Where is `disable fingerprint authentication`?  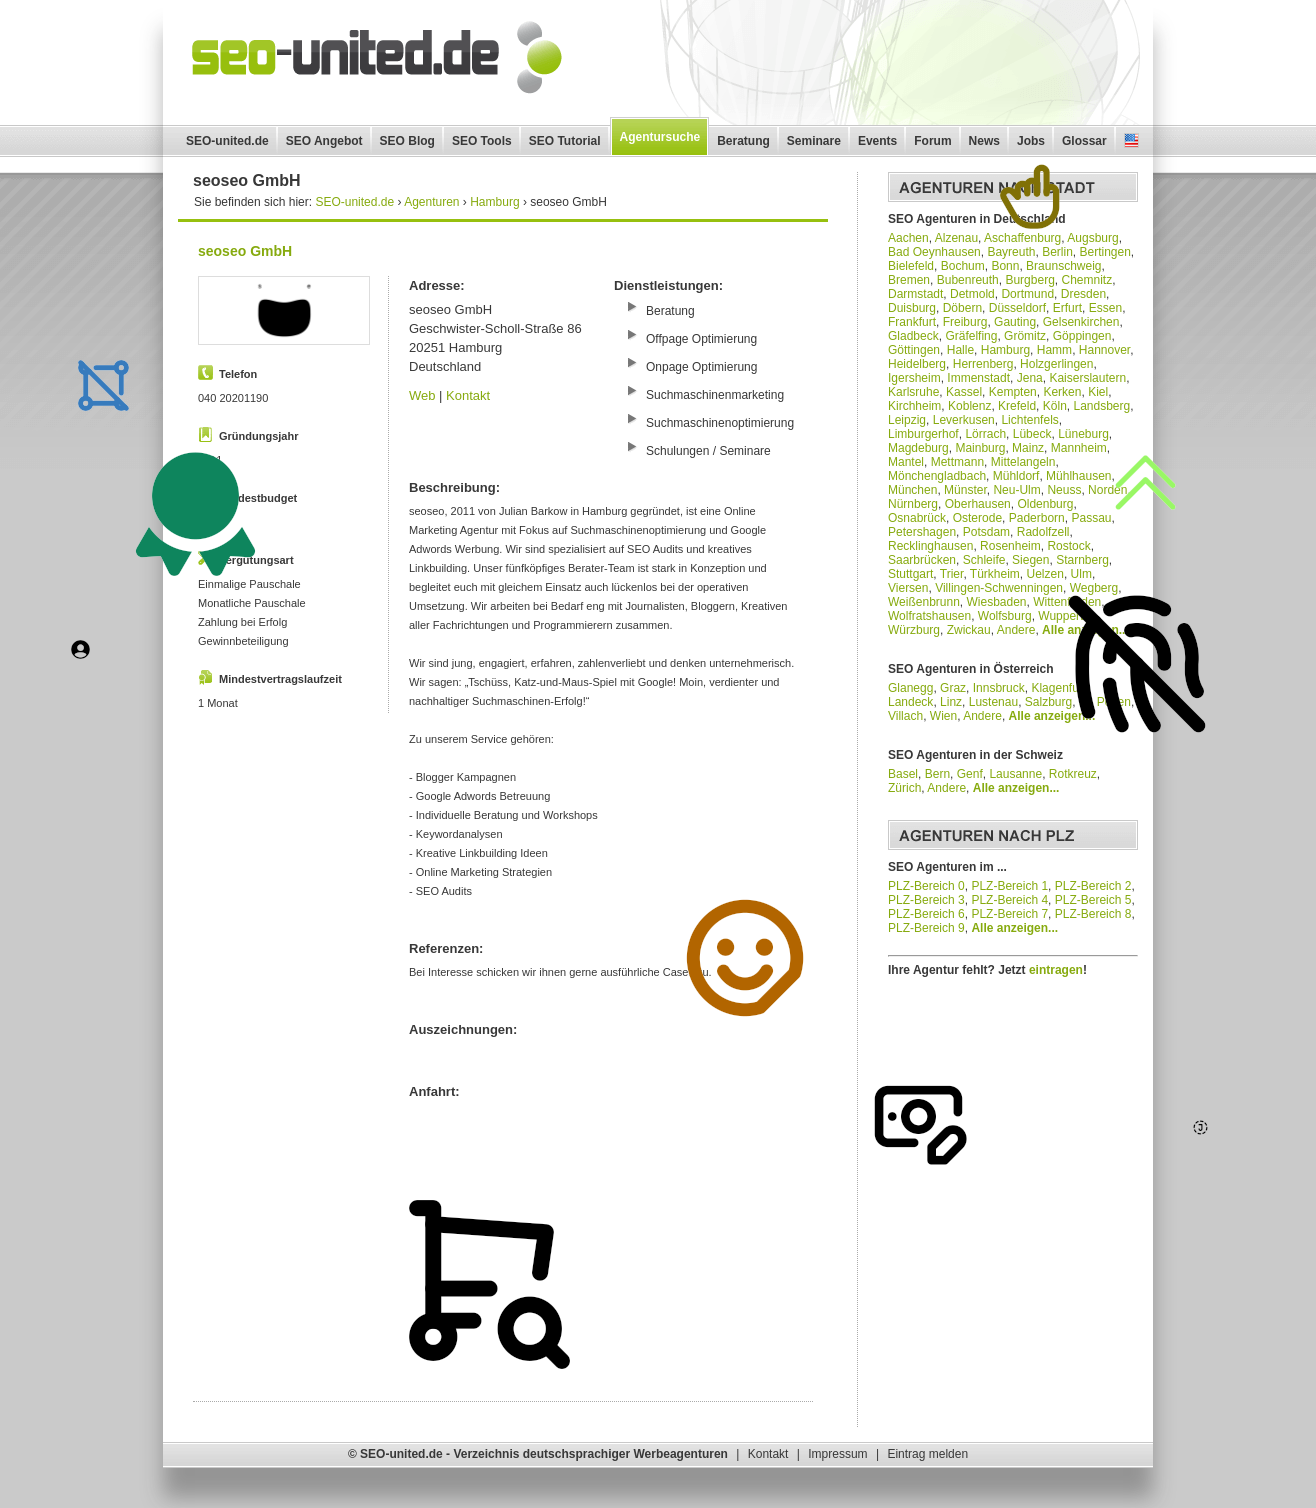 disable fingerprint authentication is located at coordinates (1137, 664).